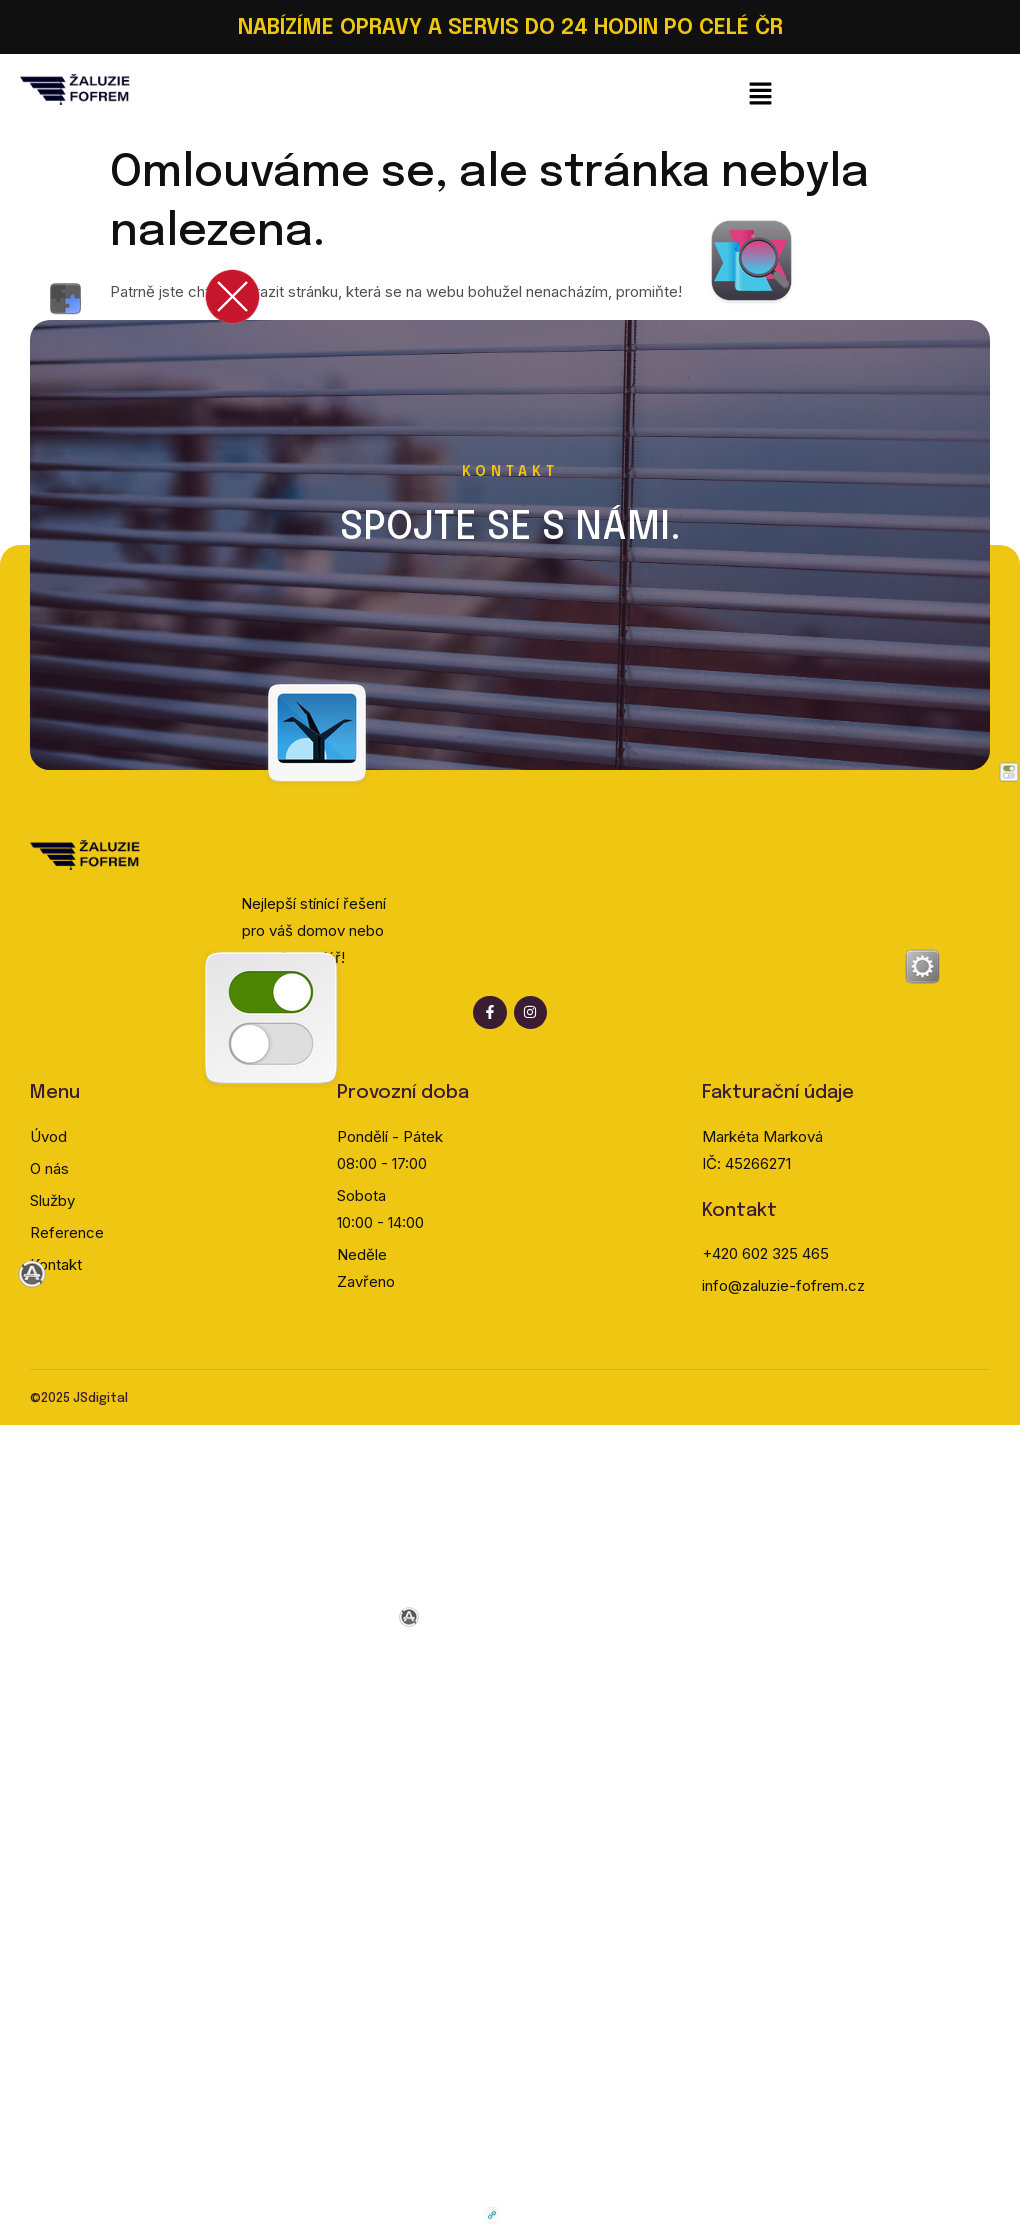  I want to click on open aurea color palette or design tool app, so click(751, 260).